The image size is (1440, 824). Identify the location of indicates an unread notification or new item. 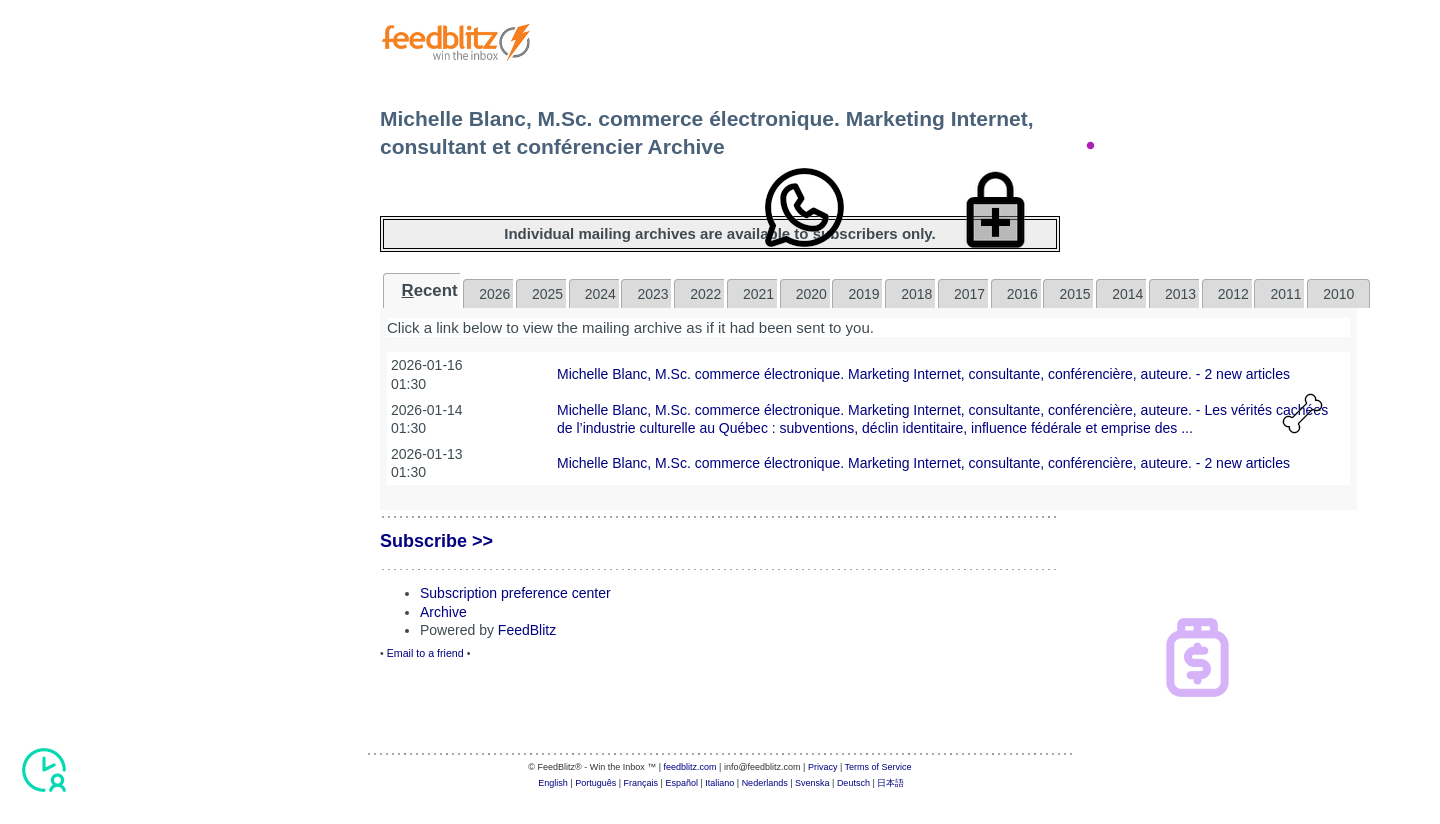
(1090, 145).